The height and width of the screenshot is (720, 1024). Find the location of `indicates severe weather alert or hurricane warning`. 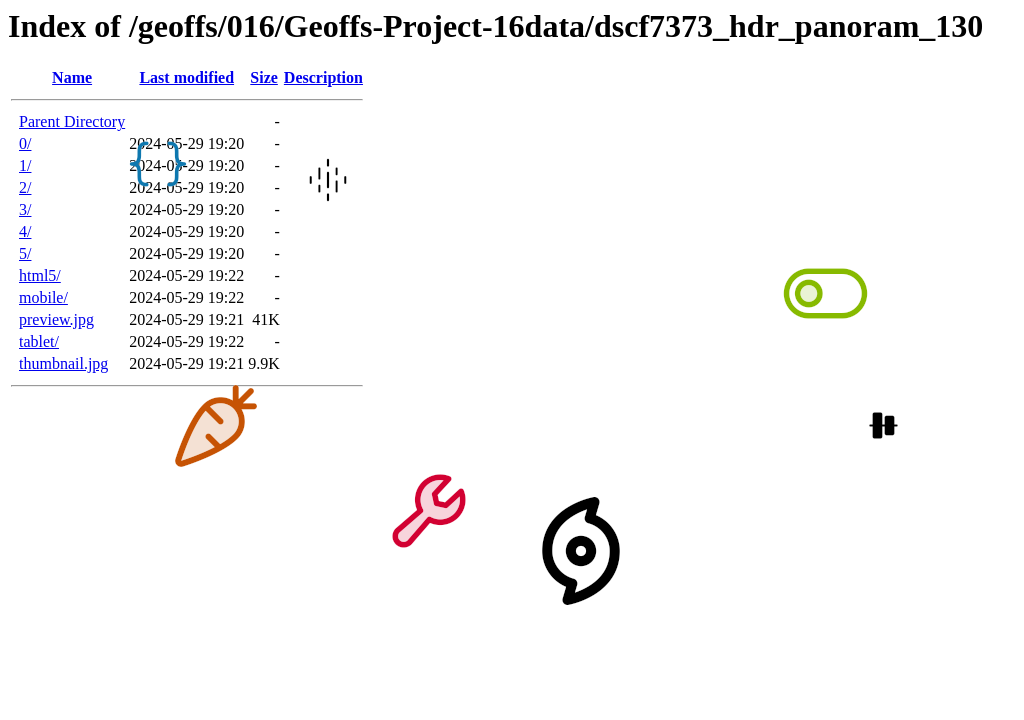

indicates severe weather alert or hurricane warning is located at coordinates (581, 551).